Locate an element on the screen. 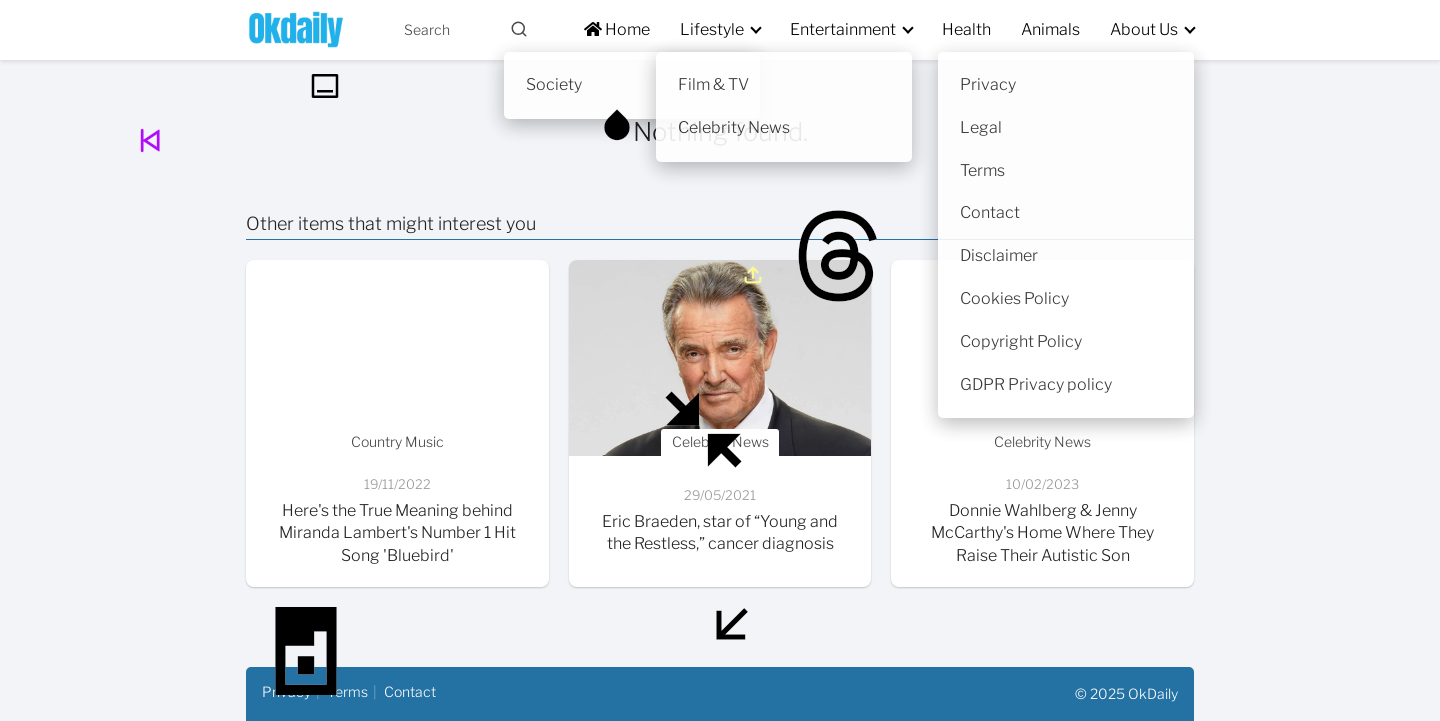 The image size is (1440, 721). share content with others is located at coordinates (753, 275).